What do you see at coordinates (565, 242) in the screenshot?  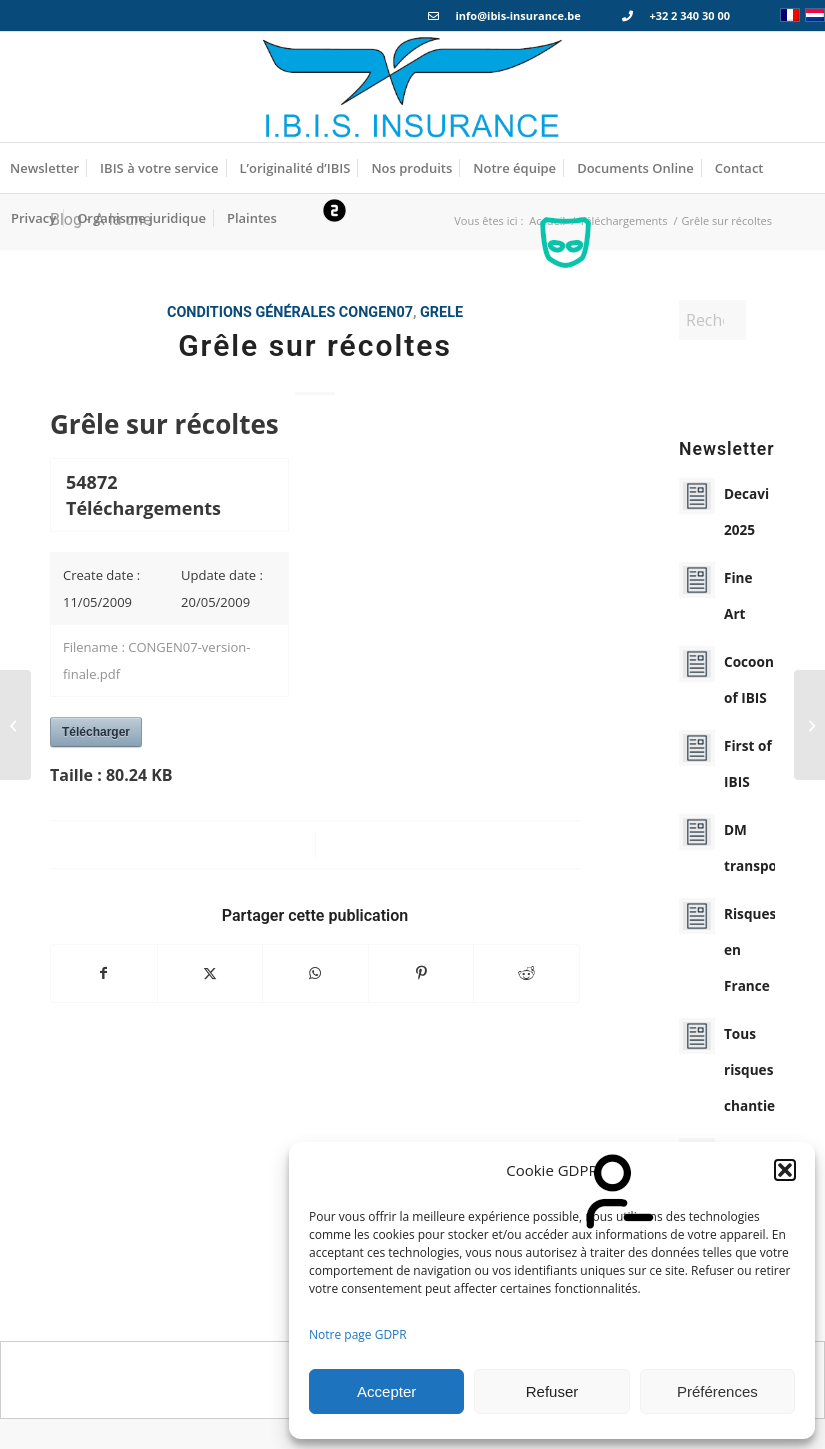 I see `open the Grindr app` at bounding box center [565, 242].